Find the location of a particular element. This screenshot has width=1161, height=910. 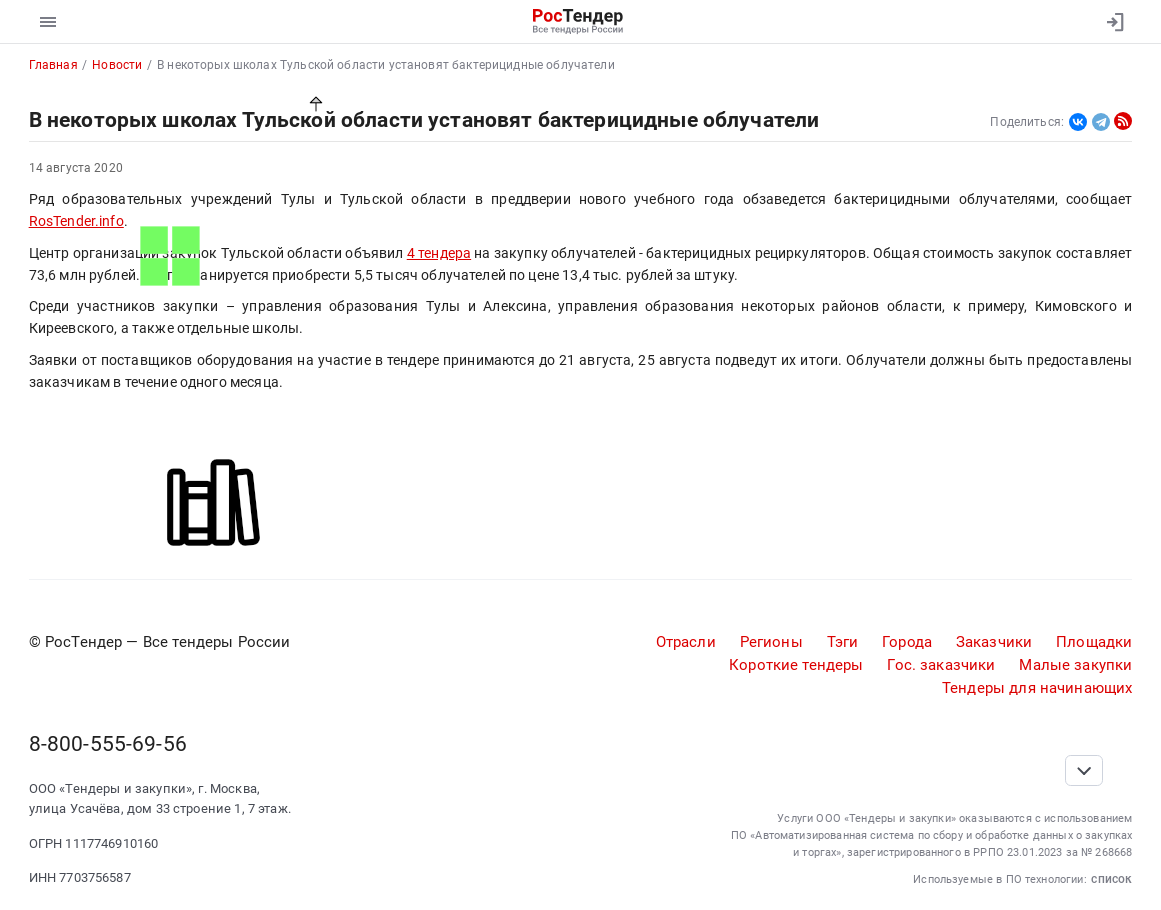

scroll to top of page is located at coordinates (316, 104).